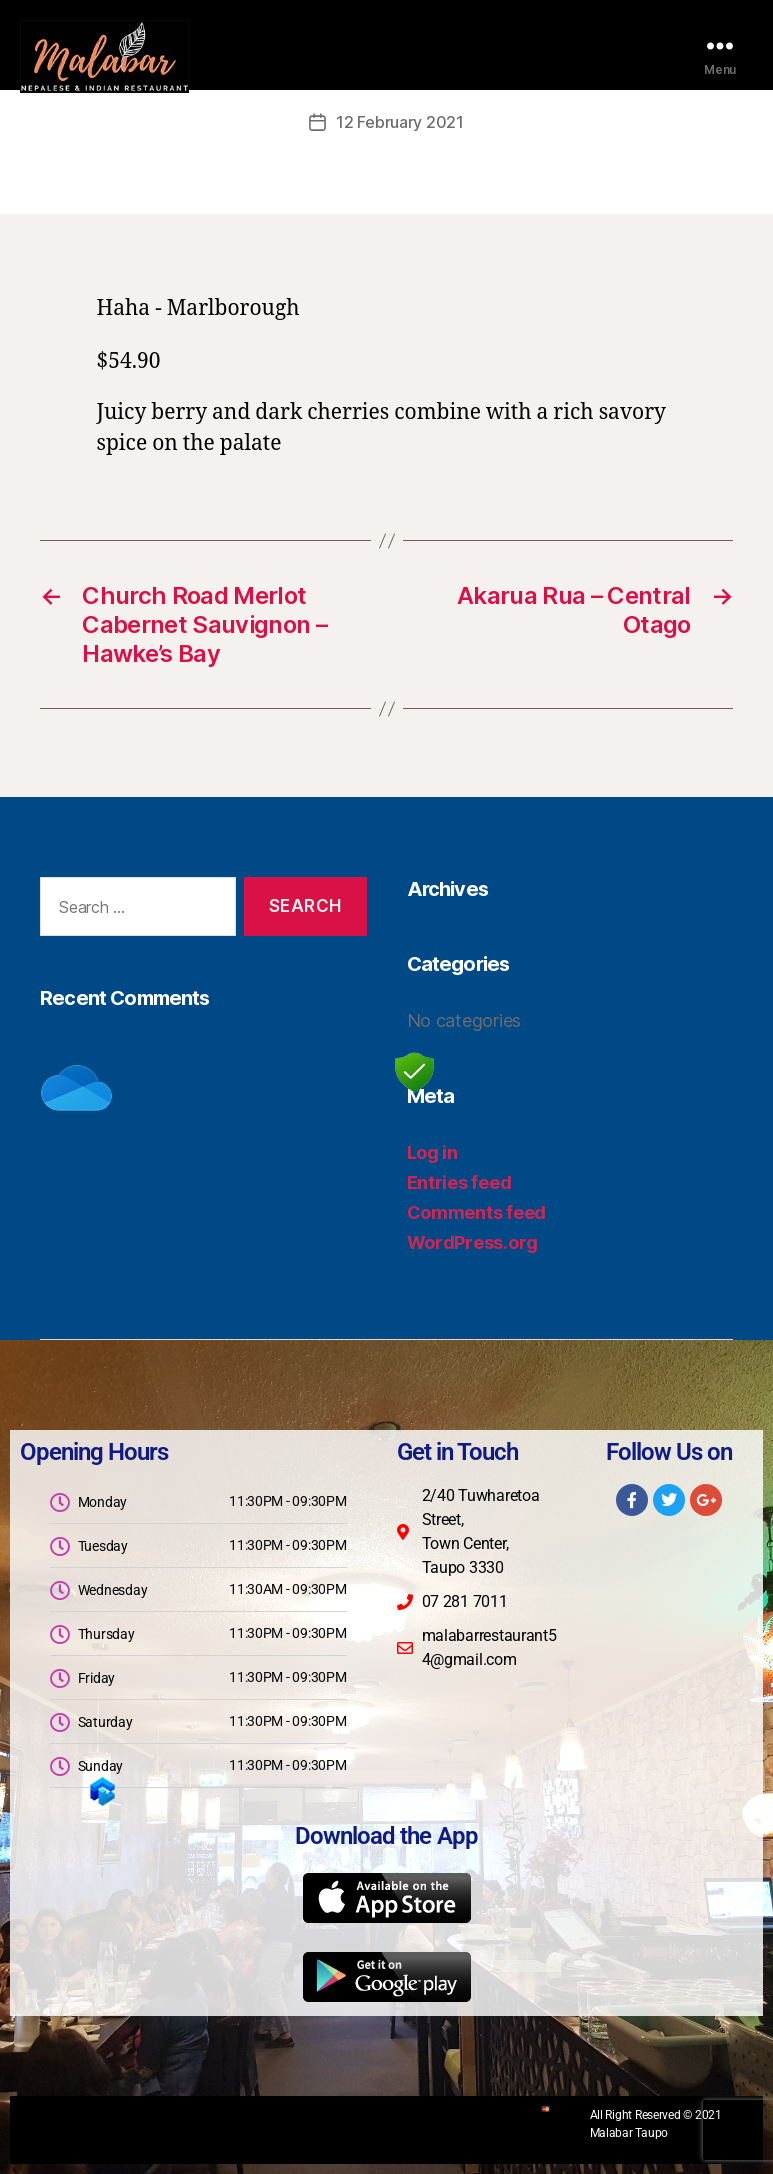 The height and width of the screenshot is (2174, 773). What do you see at coordinates (76, 1087) in the screenshot?
I see `open microsoft onedrive` at bounding box center [76, 1087].